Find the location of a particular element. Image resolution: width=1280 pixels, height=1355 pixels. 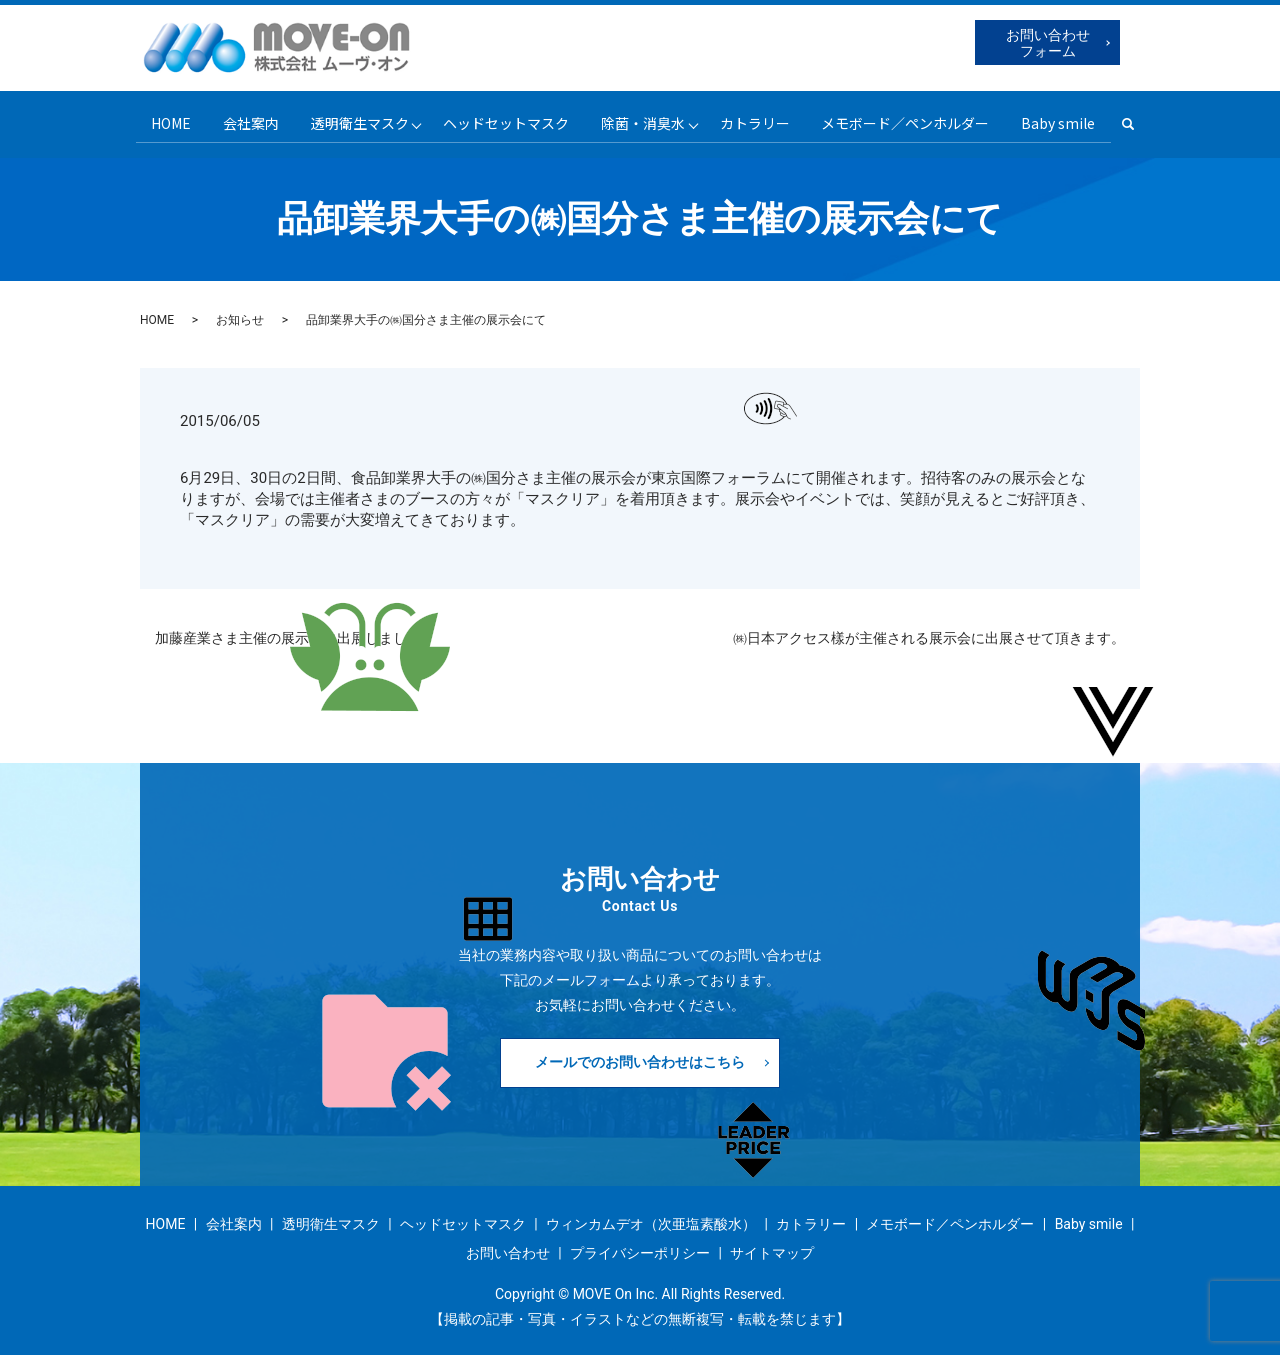

web3.js library or project branding is located at coordinates (1091, 1000).